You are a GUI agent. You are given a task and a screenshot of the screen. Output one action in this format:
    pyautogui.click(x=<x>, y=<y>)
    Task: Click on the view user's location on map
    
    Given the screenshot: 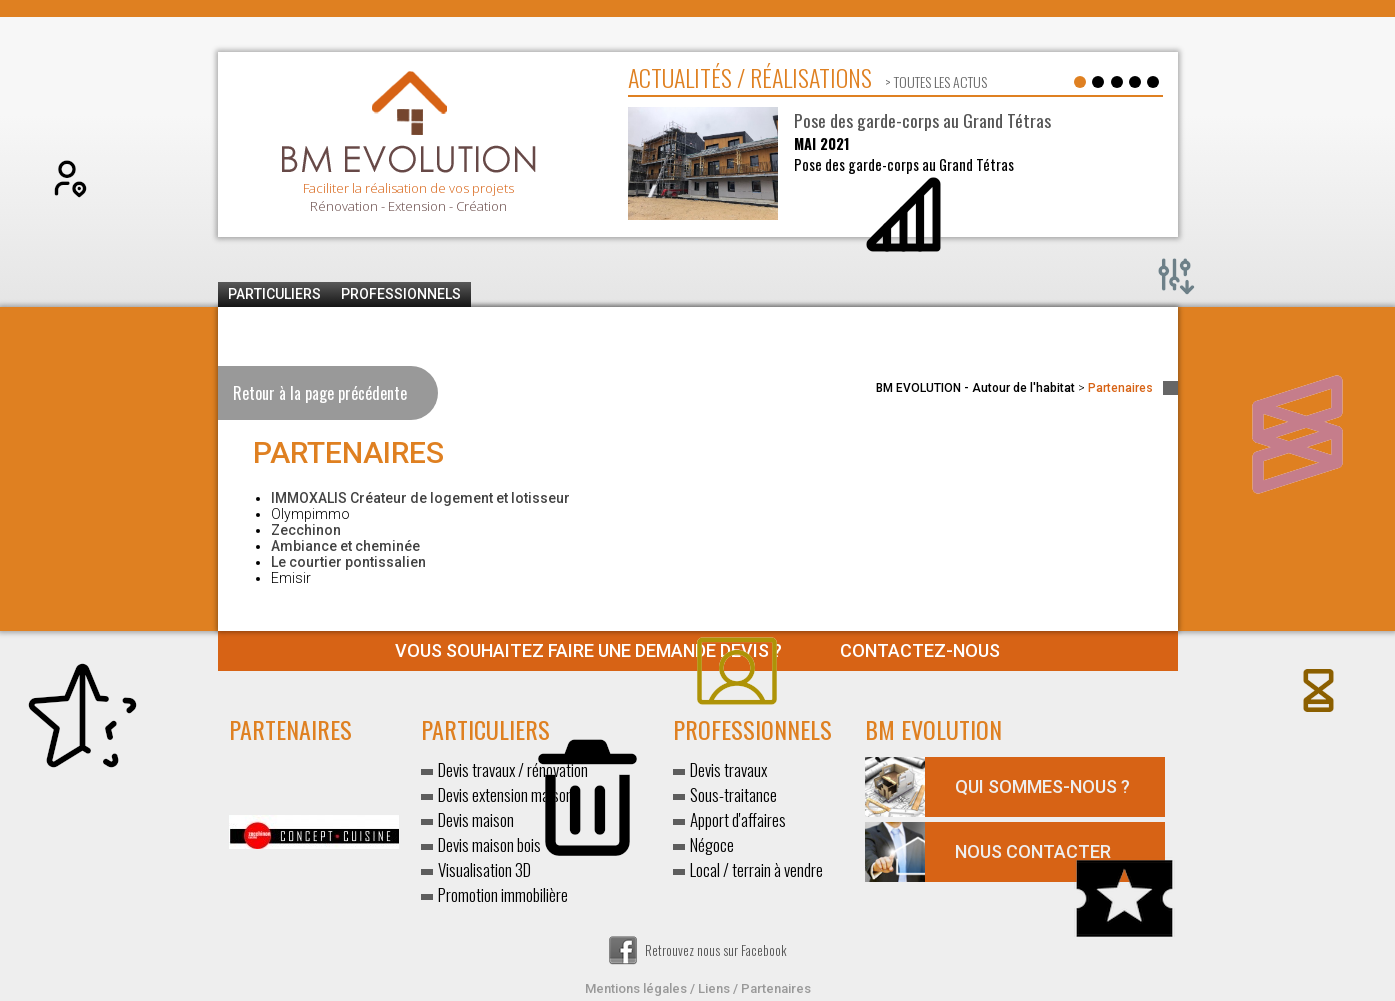 What is the action you would take?
    pyautogui.click(x=67, y=178)
    